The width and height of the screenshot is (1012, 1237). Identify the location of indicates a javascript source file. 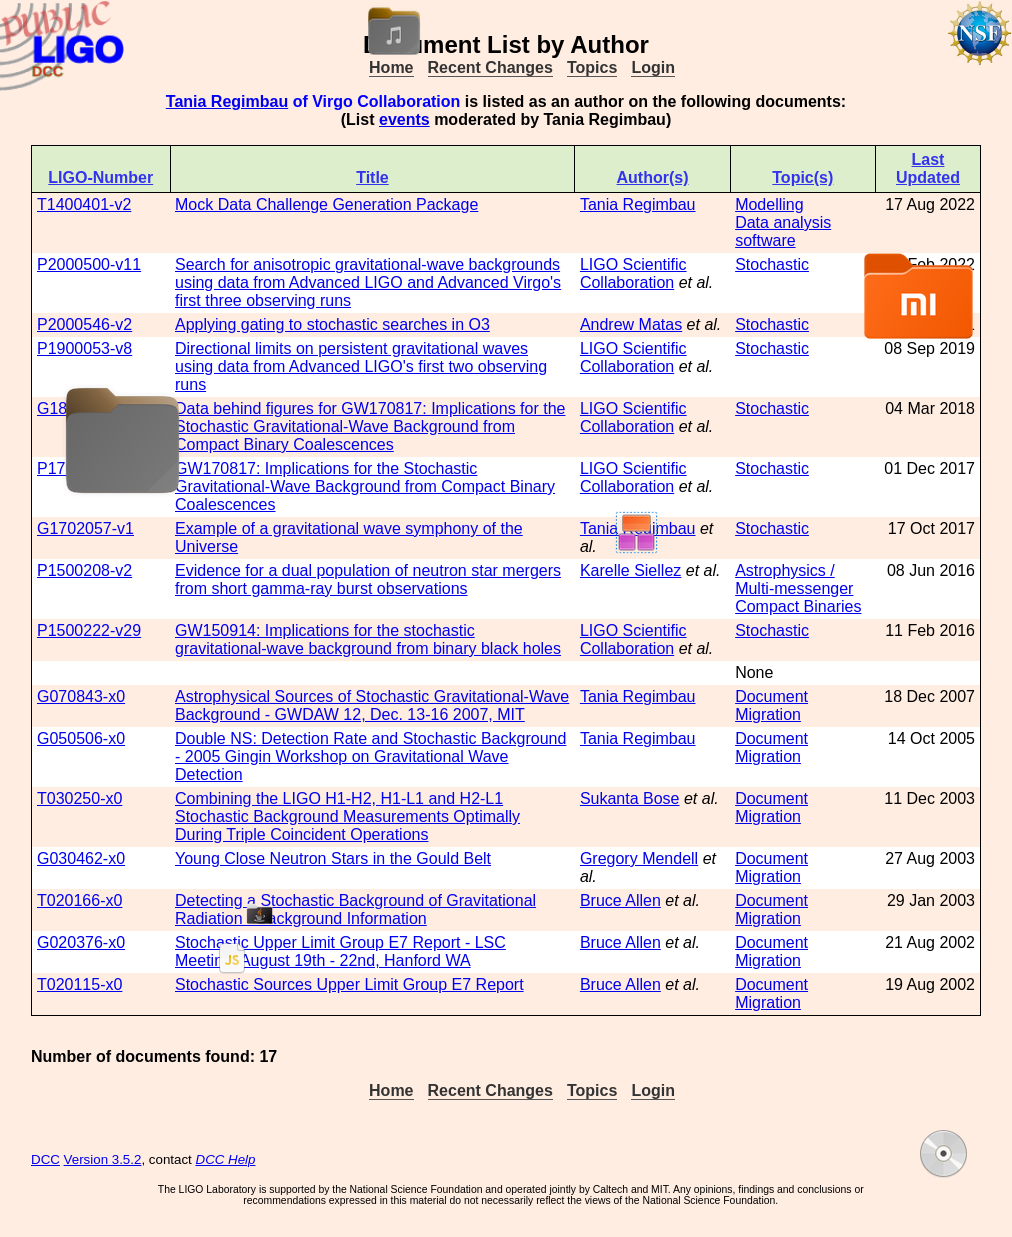
(232, 958).